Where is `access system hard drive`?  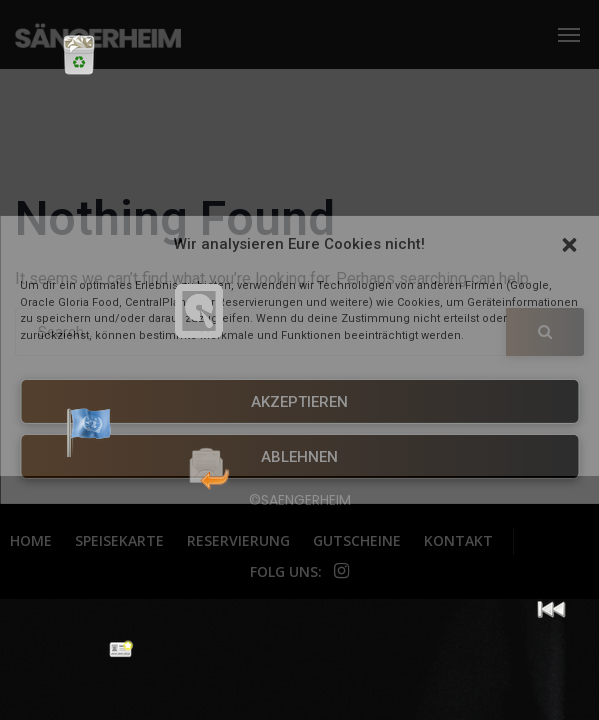
access system hard drive is located at coordinates (199, 311).